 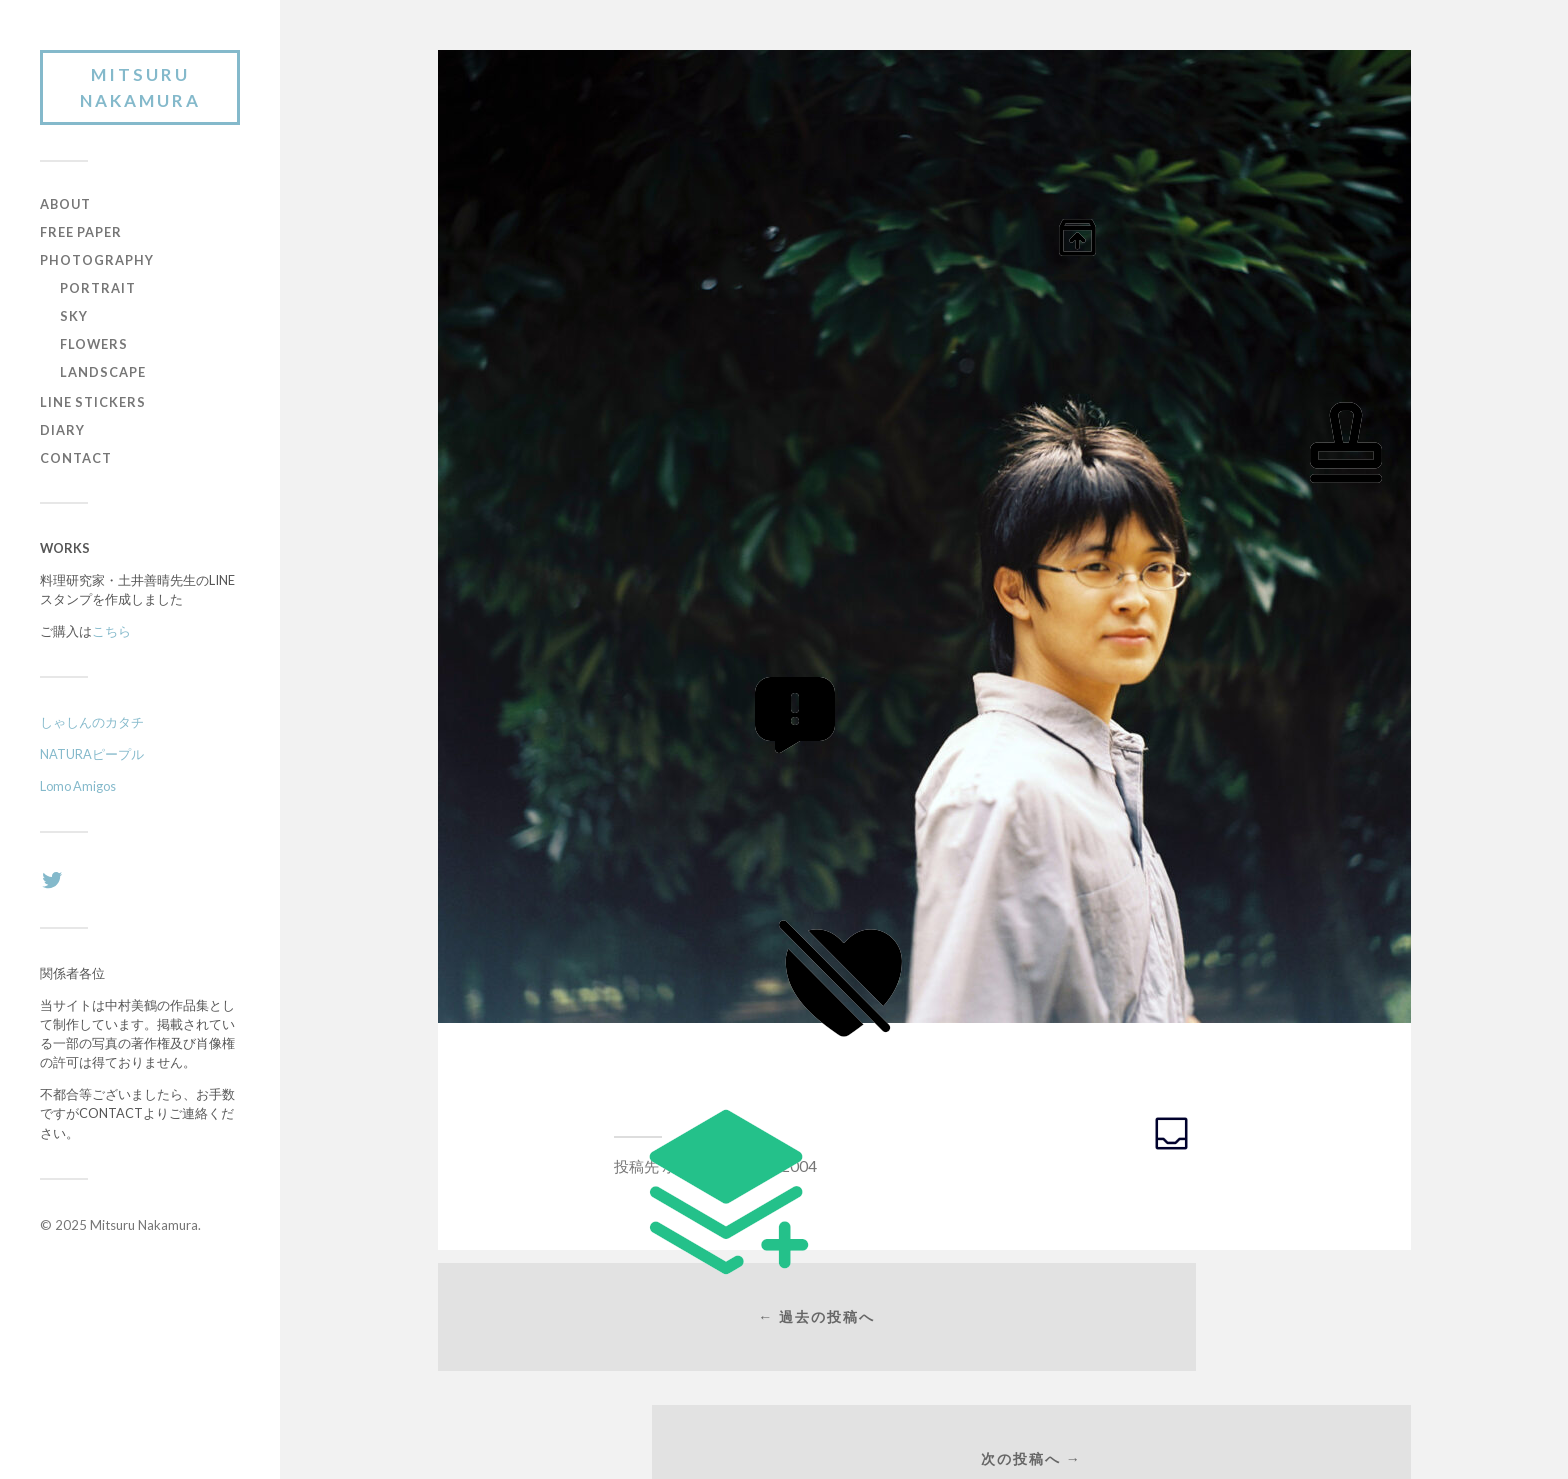 What do you see at coordinates (1171, 1133) in the screenshot?
I see `access inbox or incoming items` at bounding box center [1171, 1133].